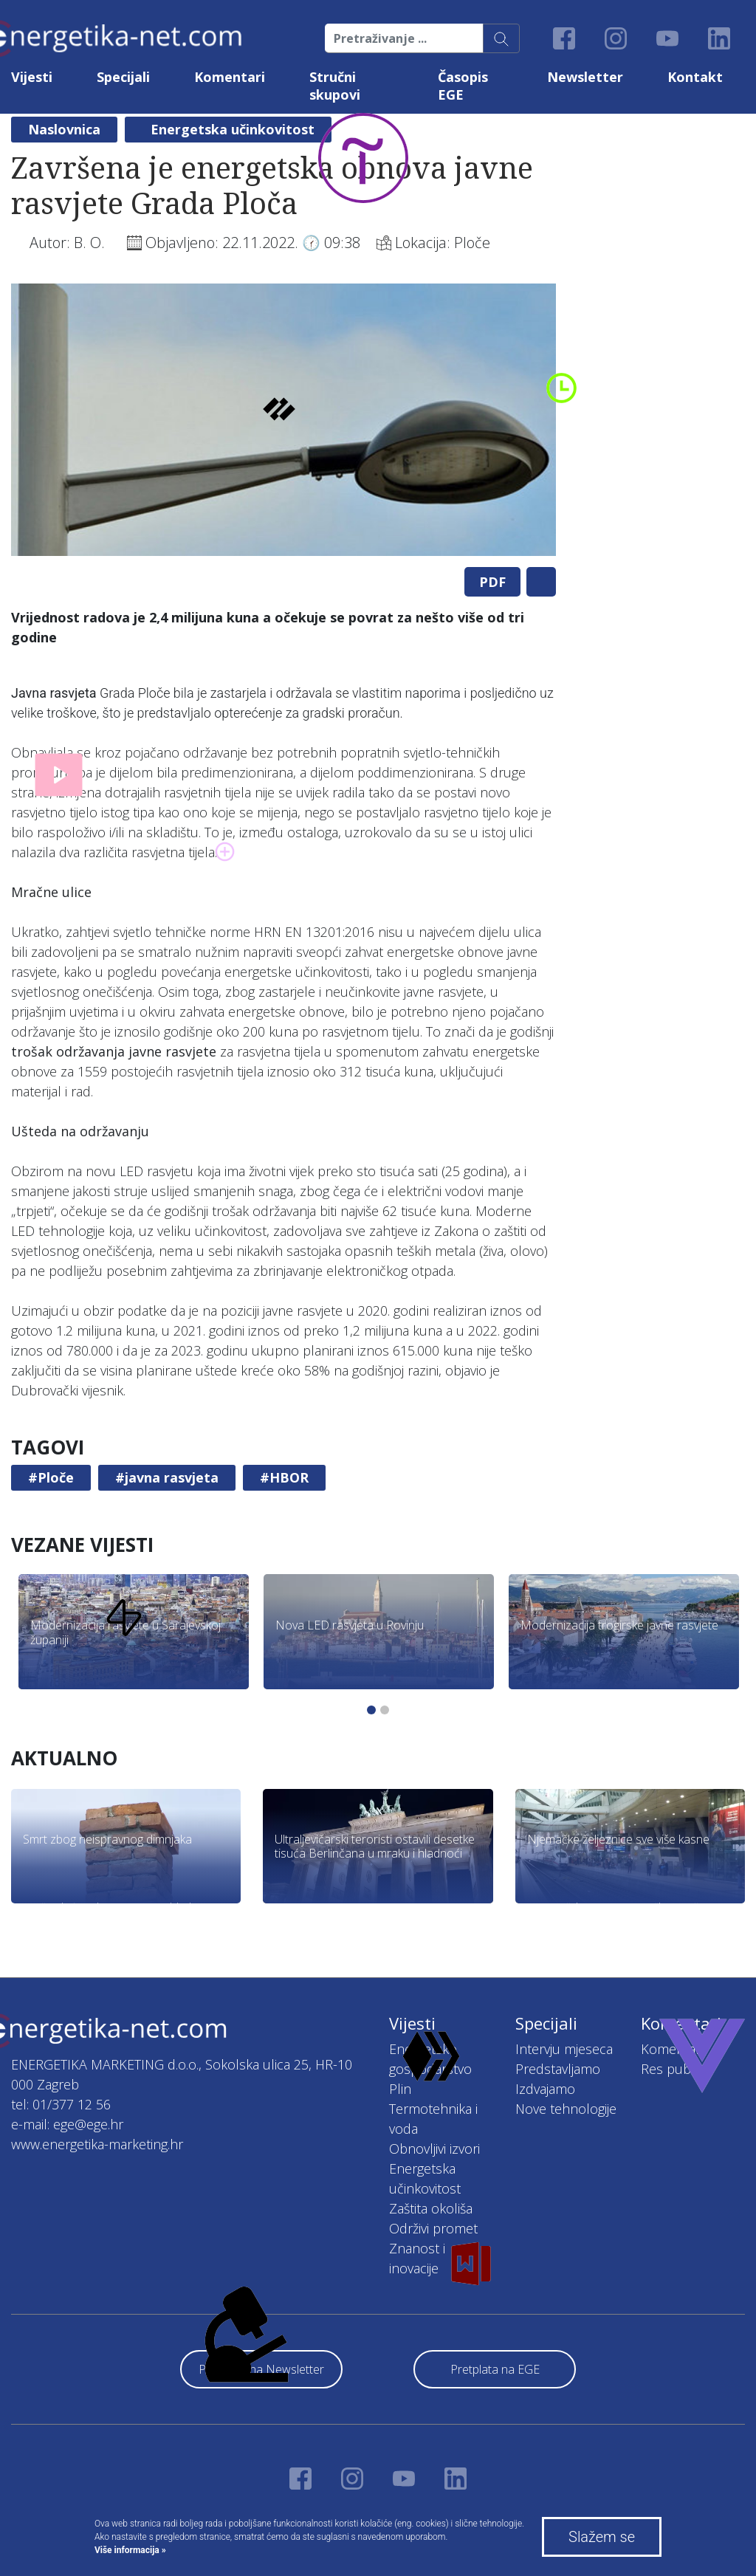 The width and height of the screenshot is (756, 2576). Describe the element at coordinates (58, 774) in the screenshot. I see `play a video or movie` at that location.